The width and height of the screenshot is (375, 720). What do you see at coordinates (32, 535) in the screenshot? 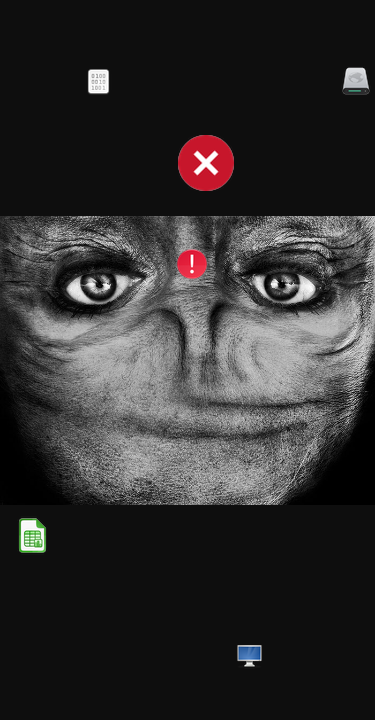
I see `open an opendocument spreadsheet file` at bounding box center [32, 535].